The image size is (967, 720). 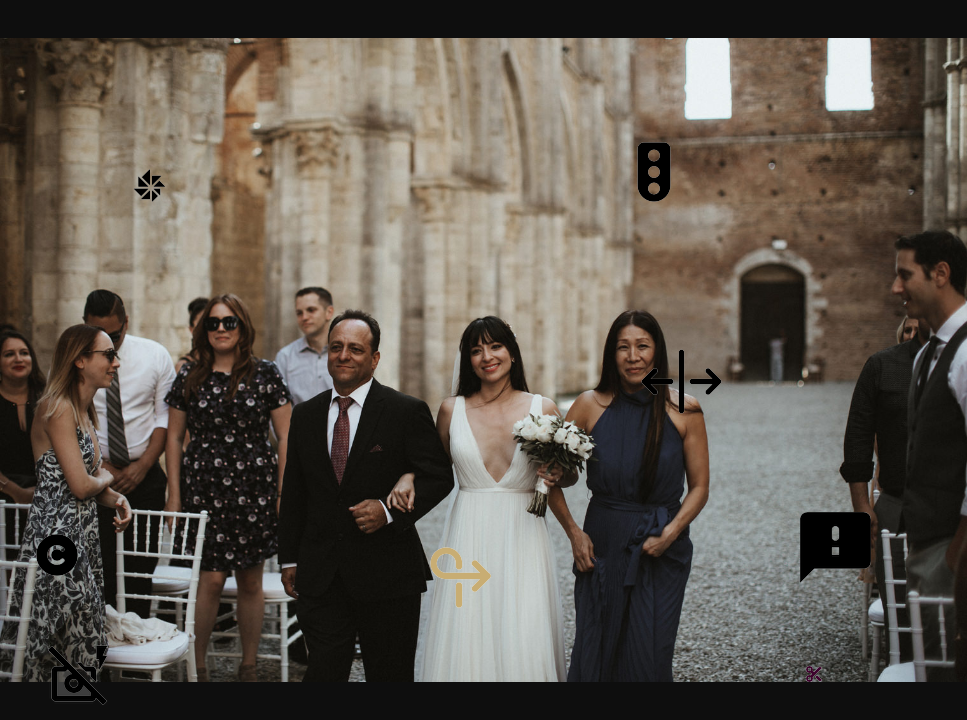 What do you see at coordinates (79, 673) in the screenshot?
I see `disable camera flash` at bounding box center [79, 673].